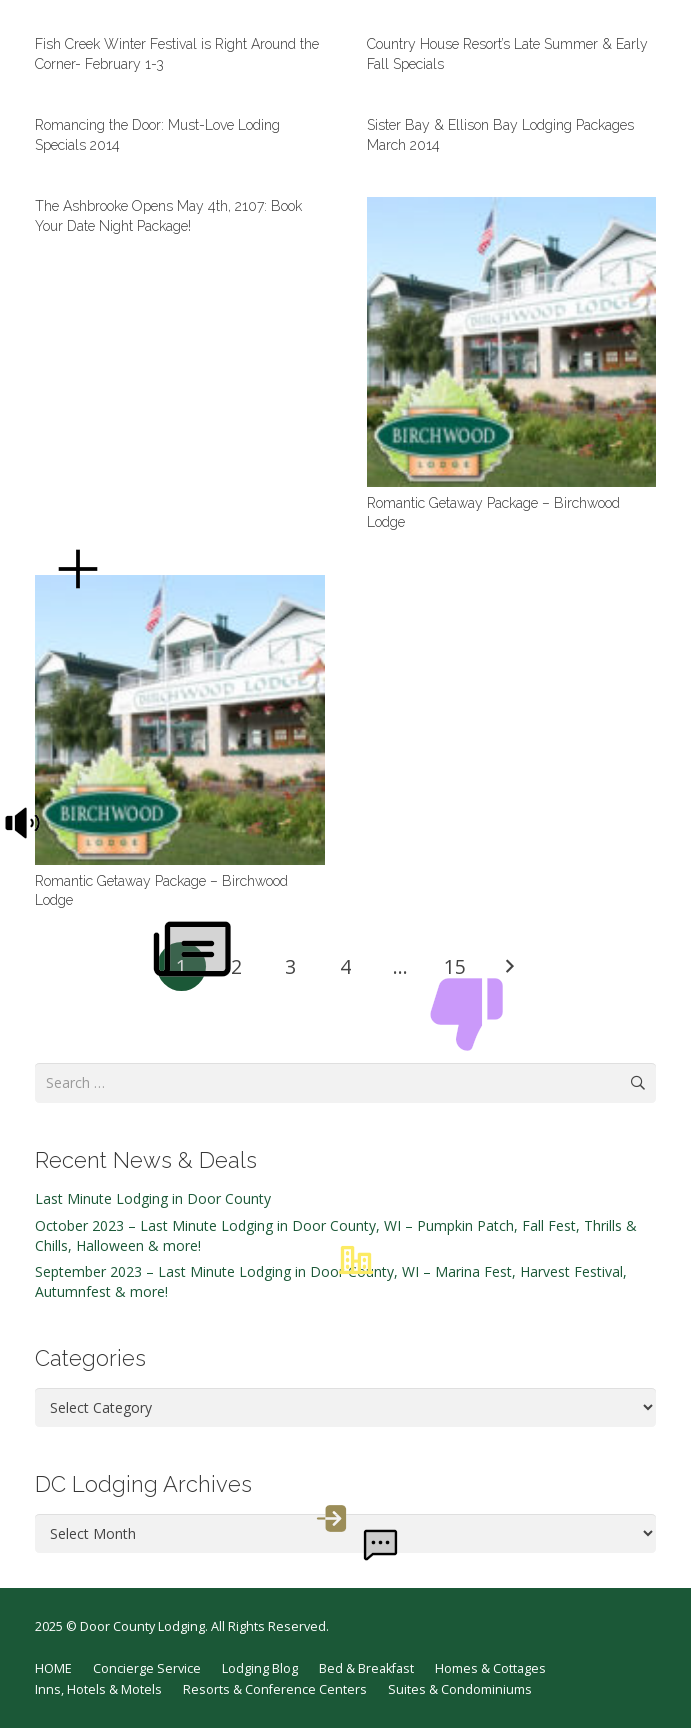 This screenshot has width=691, height=1728. I want to click on add a new item, so click(78, 569).